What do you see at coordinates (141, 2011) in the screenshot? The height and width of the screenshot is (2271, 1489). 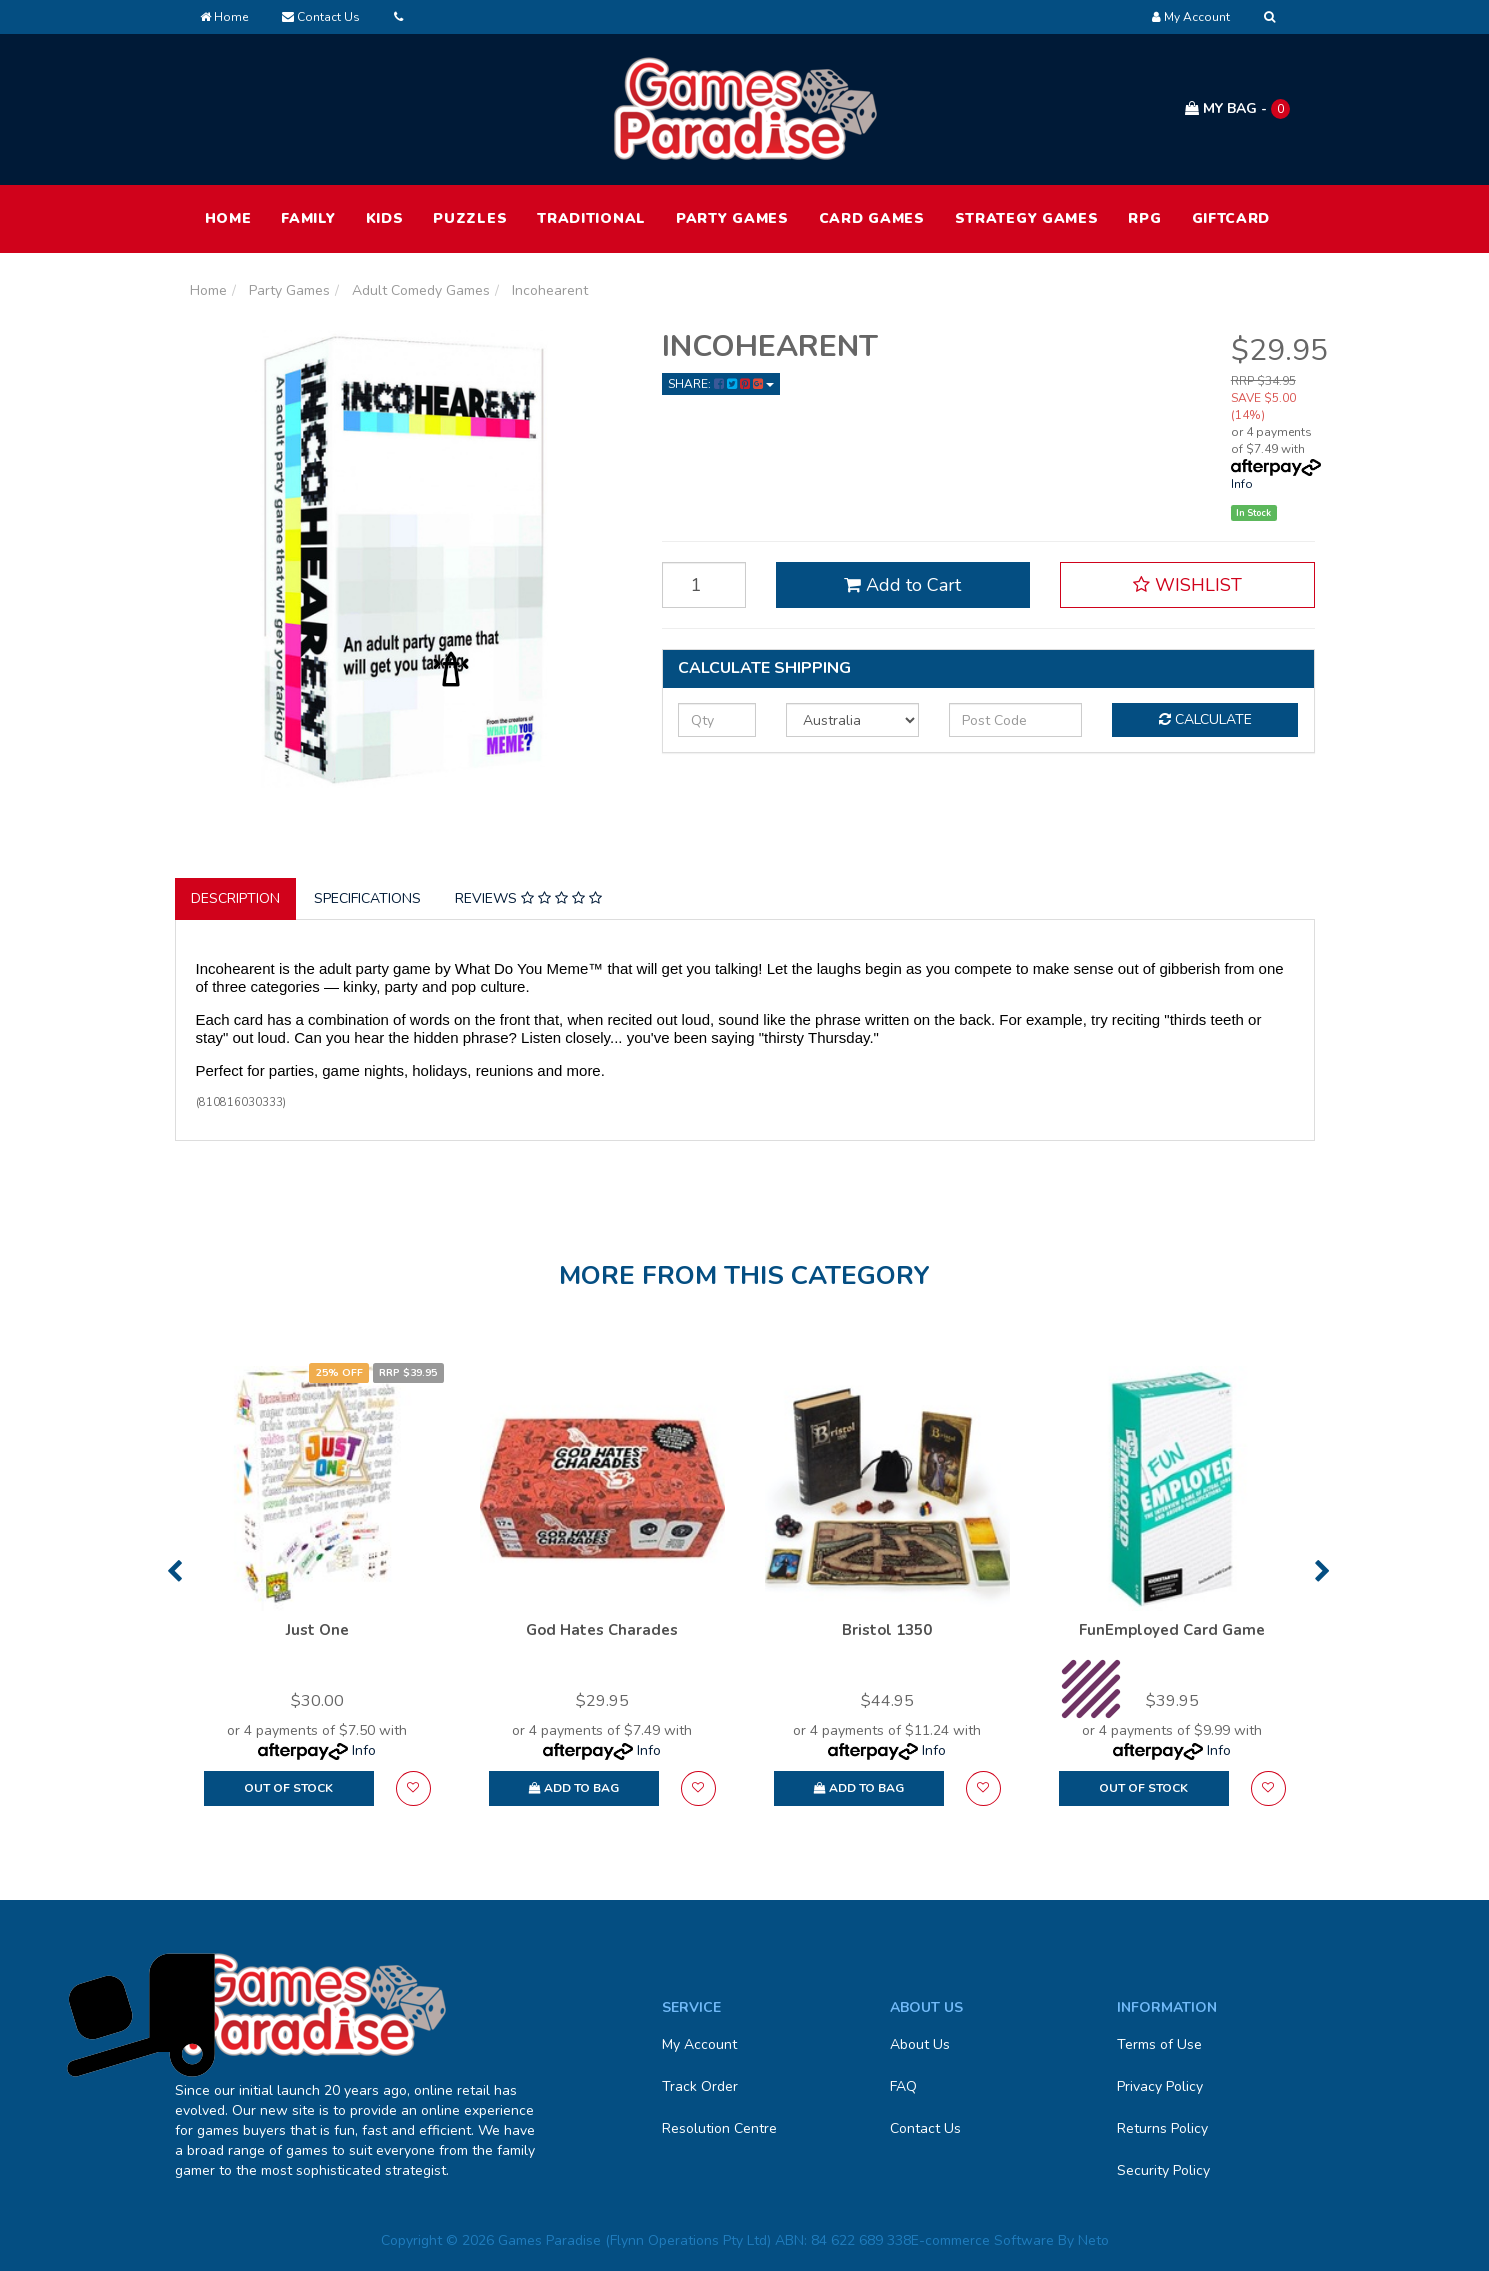 I see `delivery truck unloading a package` at bounding box center [141, 2011].